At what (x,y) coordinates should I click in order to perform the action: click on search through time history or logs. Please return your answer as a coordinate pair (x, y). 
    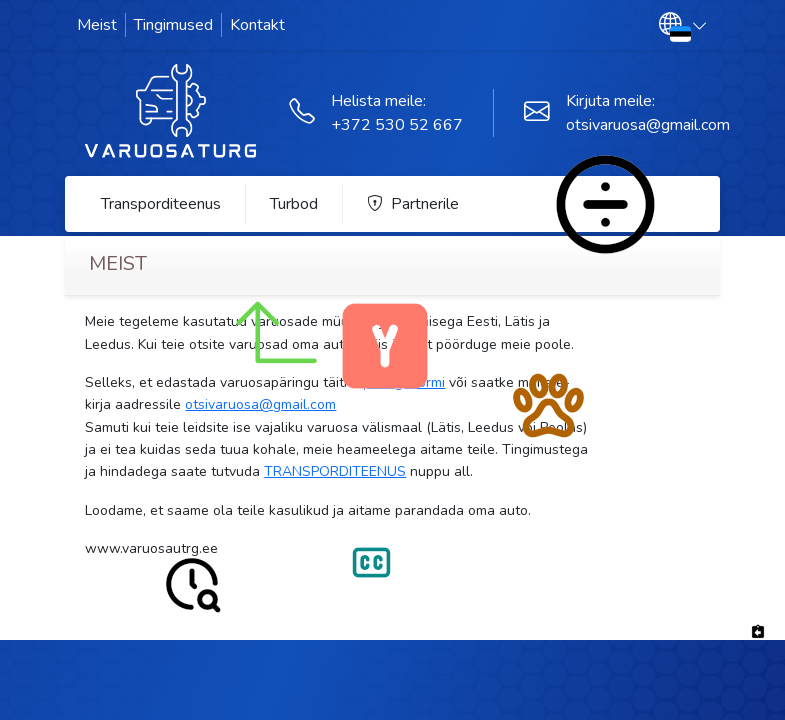
    Looking at the image, I should click on (192, 584).